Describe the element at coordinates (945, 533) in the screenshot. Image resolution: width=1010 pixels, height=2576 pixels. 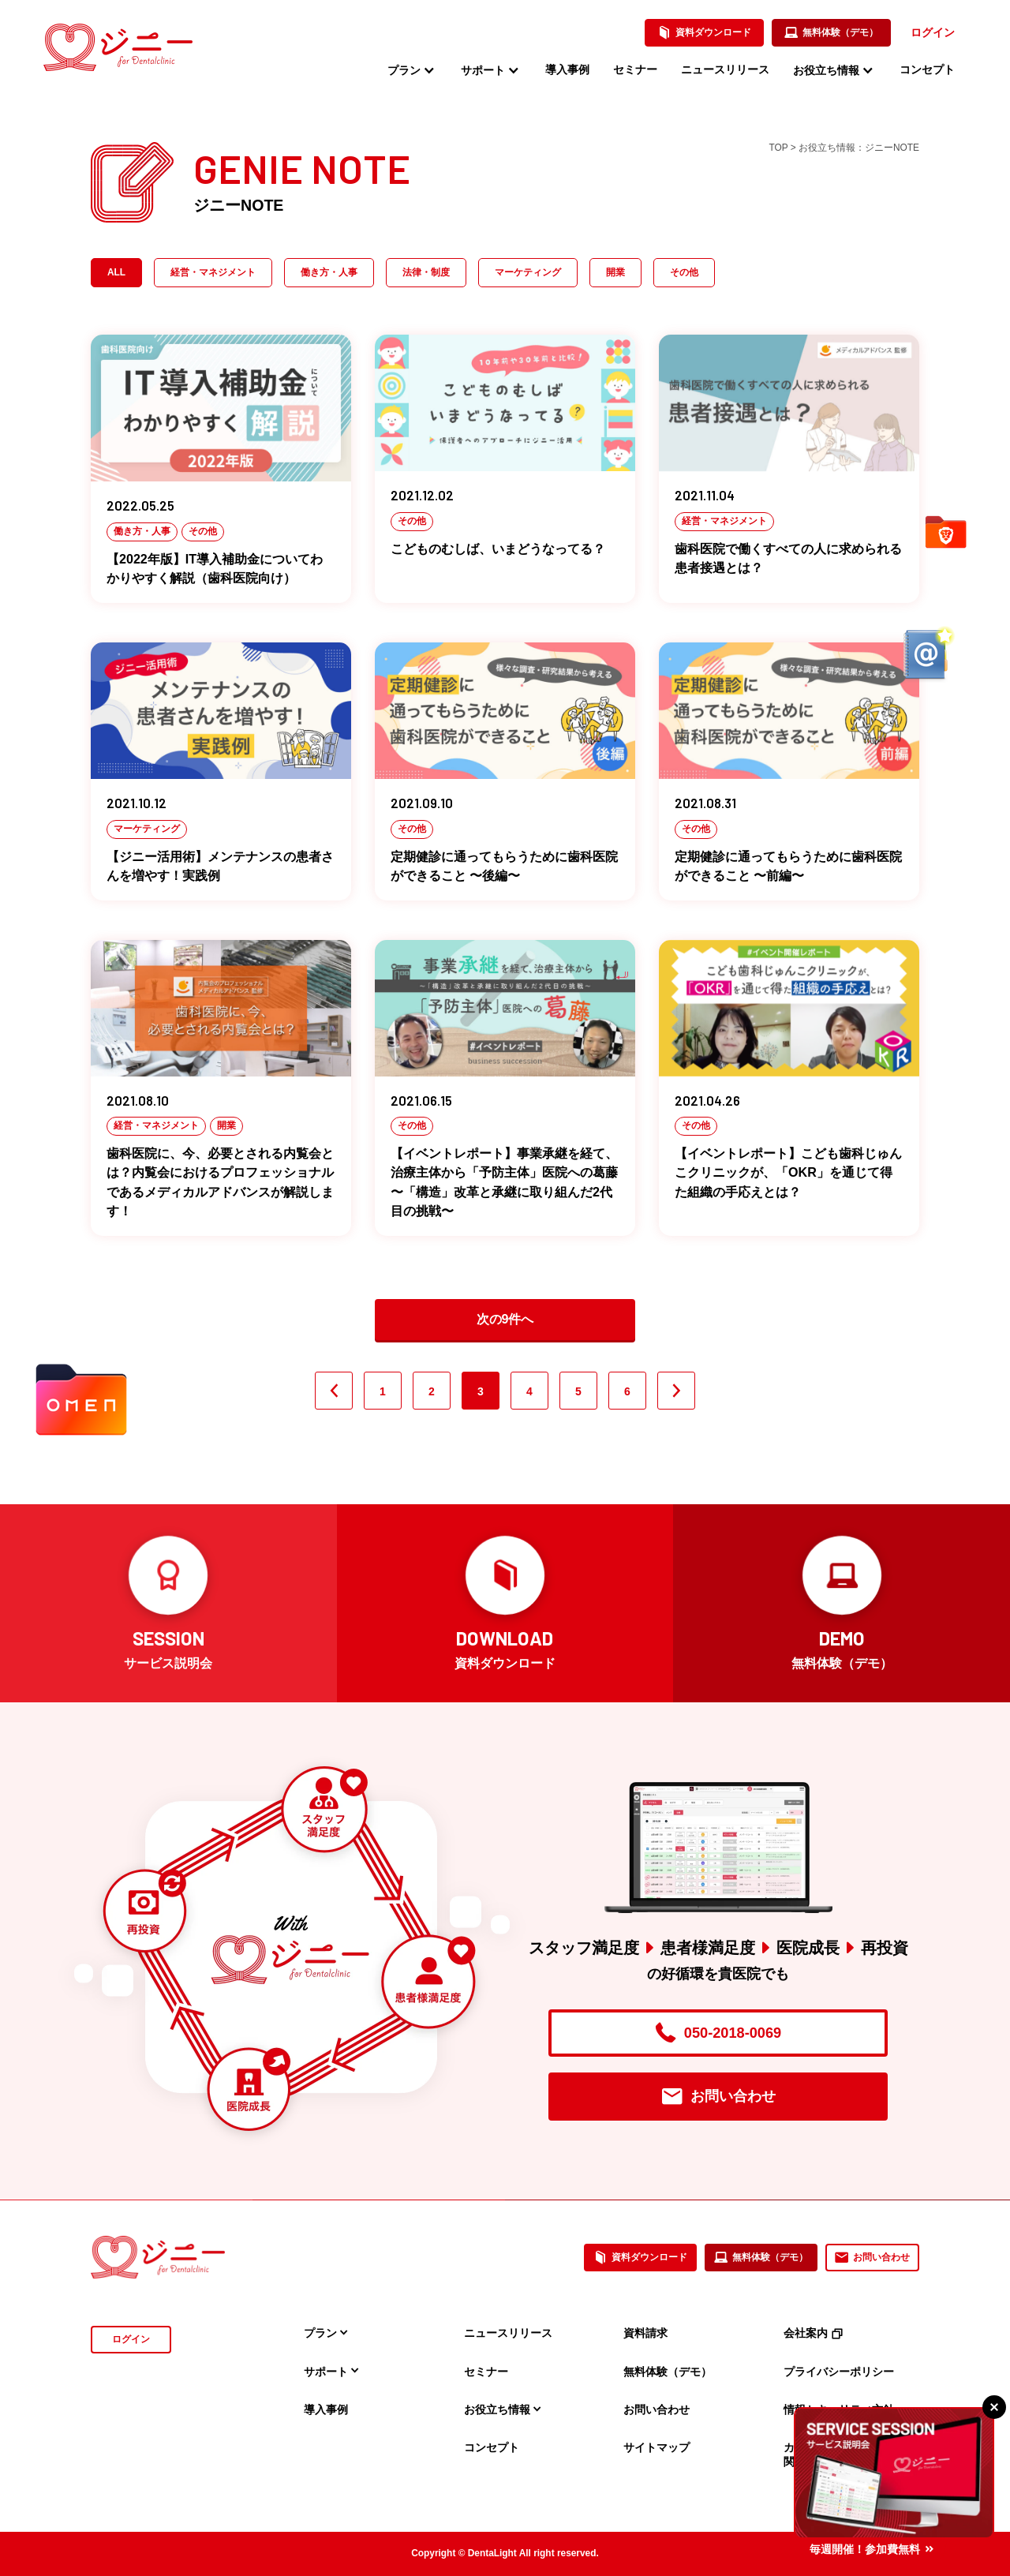
I see `open Brave browser downloads folder` at that location.